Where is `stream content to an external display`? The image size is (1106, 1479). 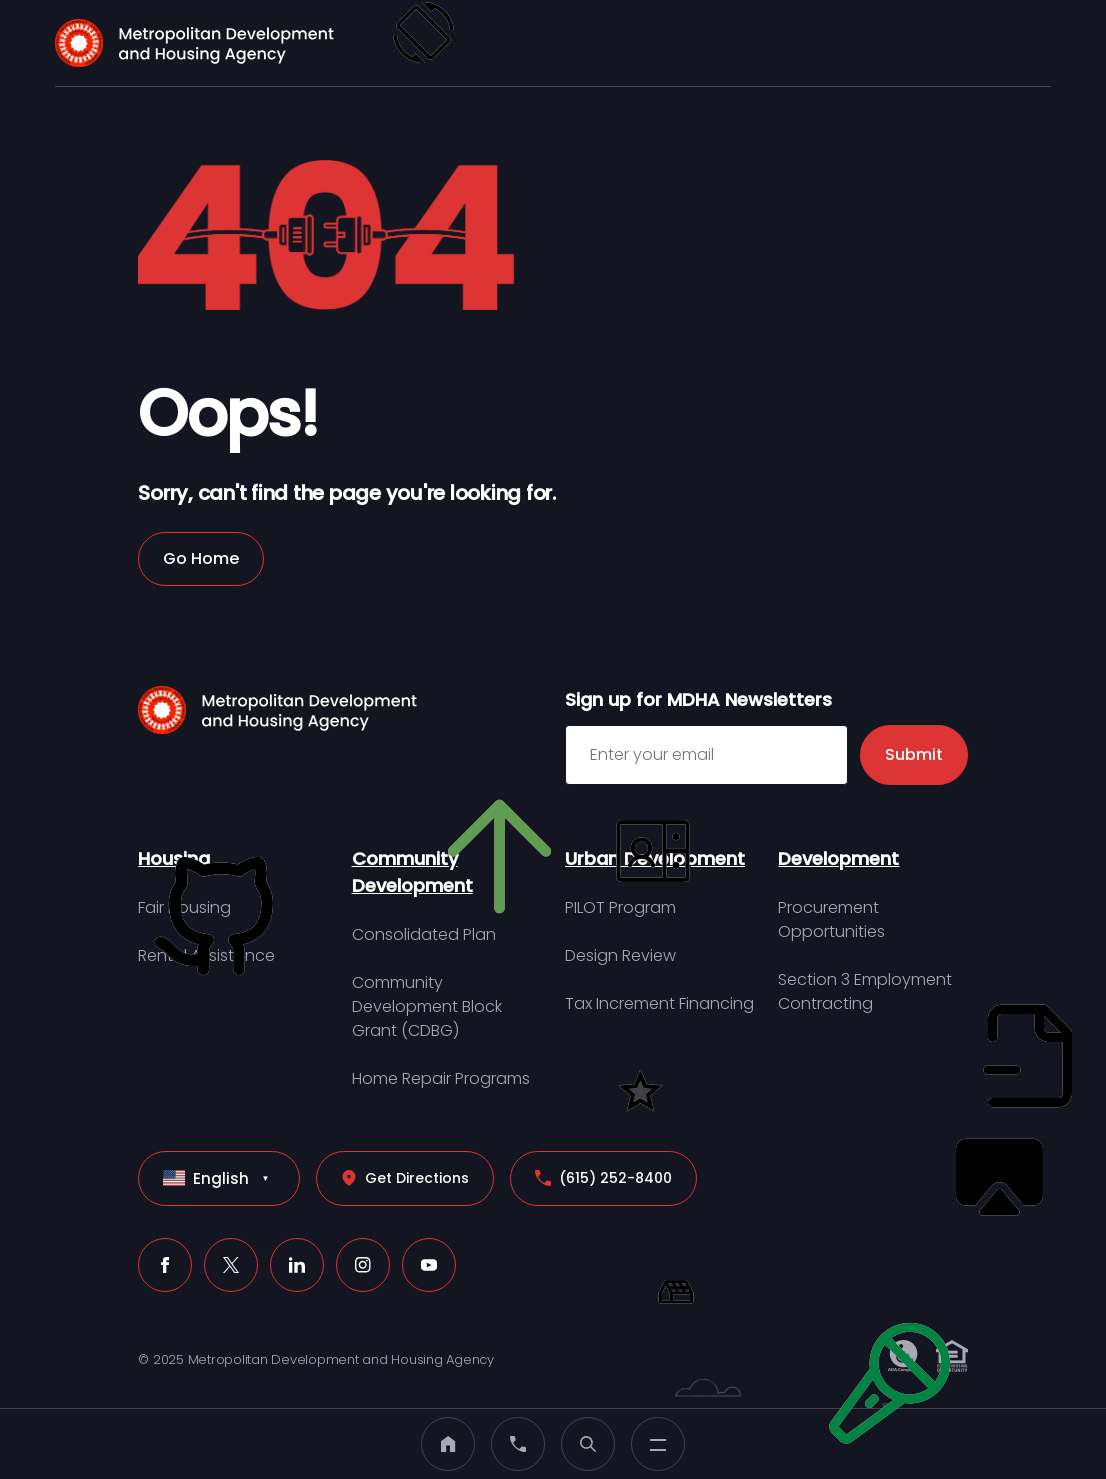
stream content to an external display is located at coordinates (999, 1175).